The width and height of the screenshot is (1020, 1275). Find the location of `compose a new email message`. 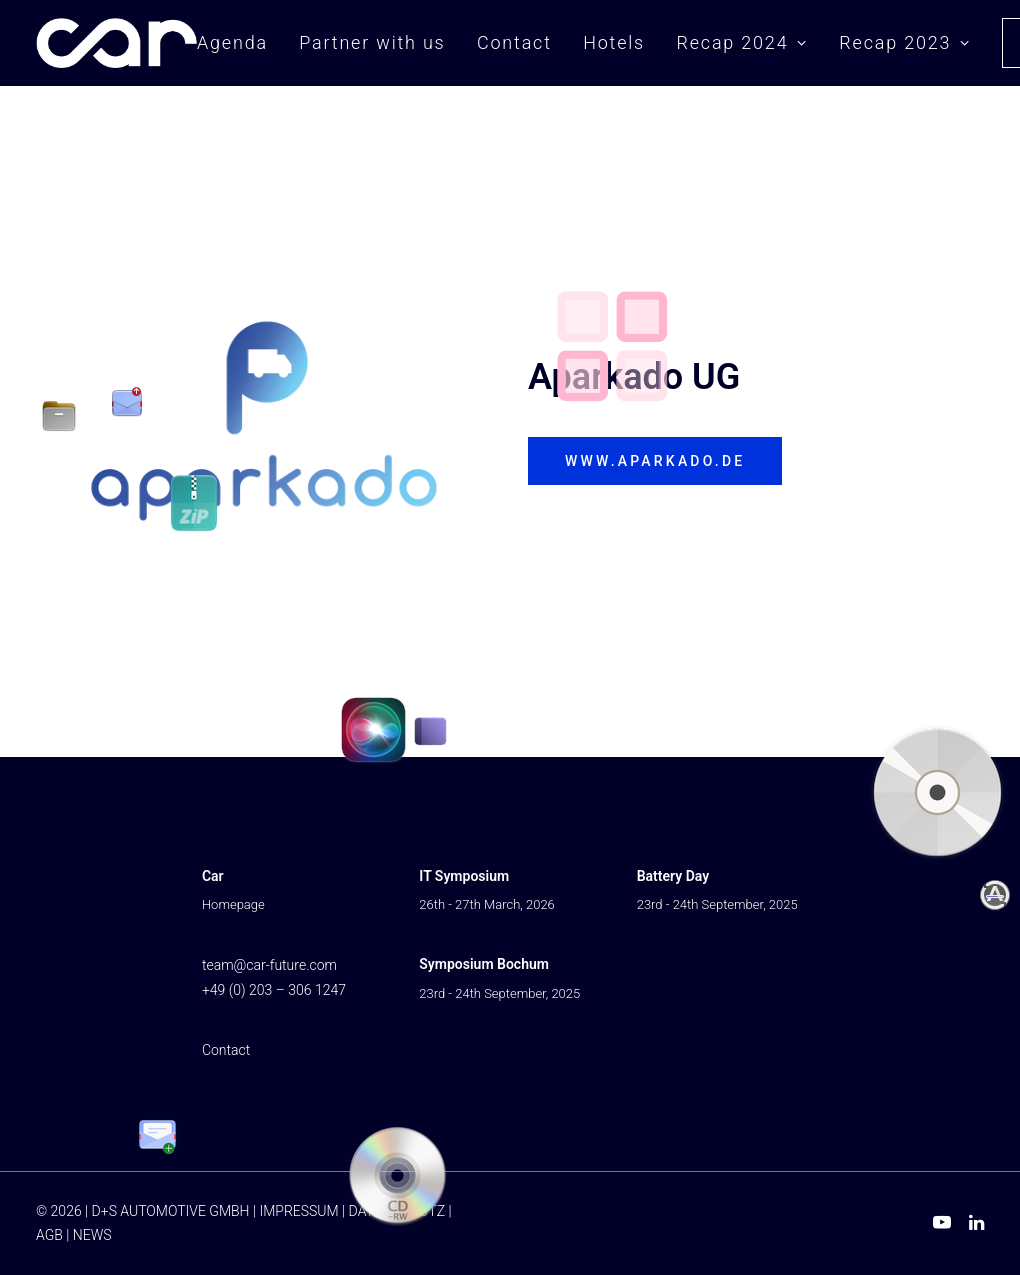

compose a new email message is located at coordinates (157, 1134).